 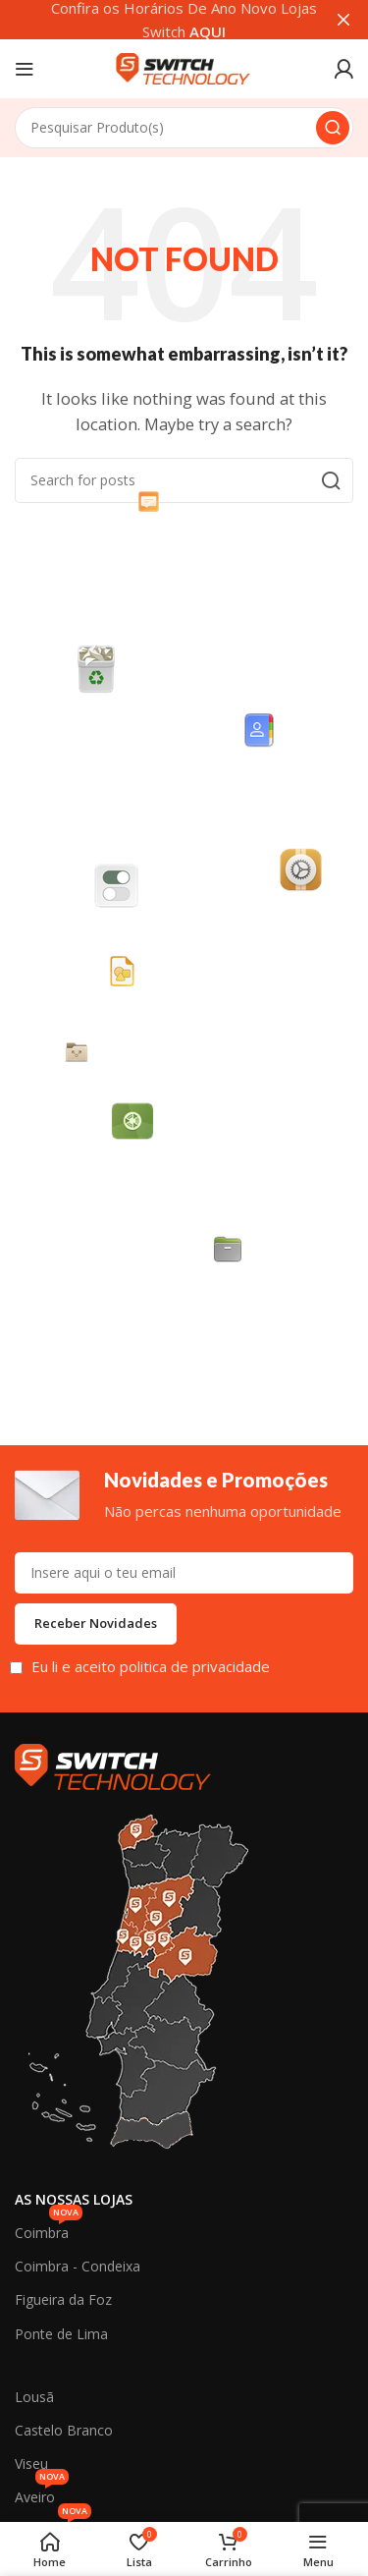 I want to click on open the contacts app, so click(x=259, y=730).